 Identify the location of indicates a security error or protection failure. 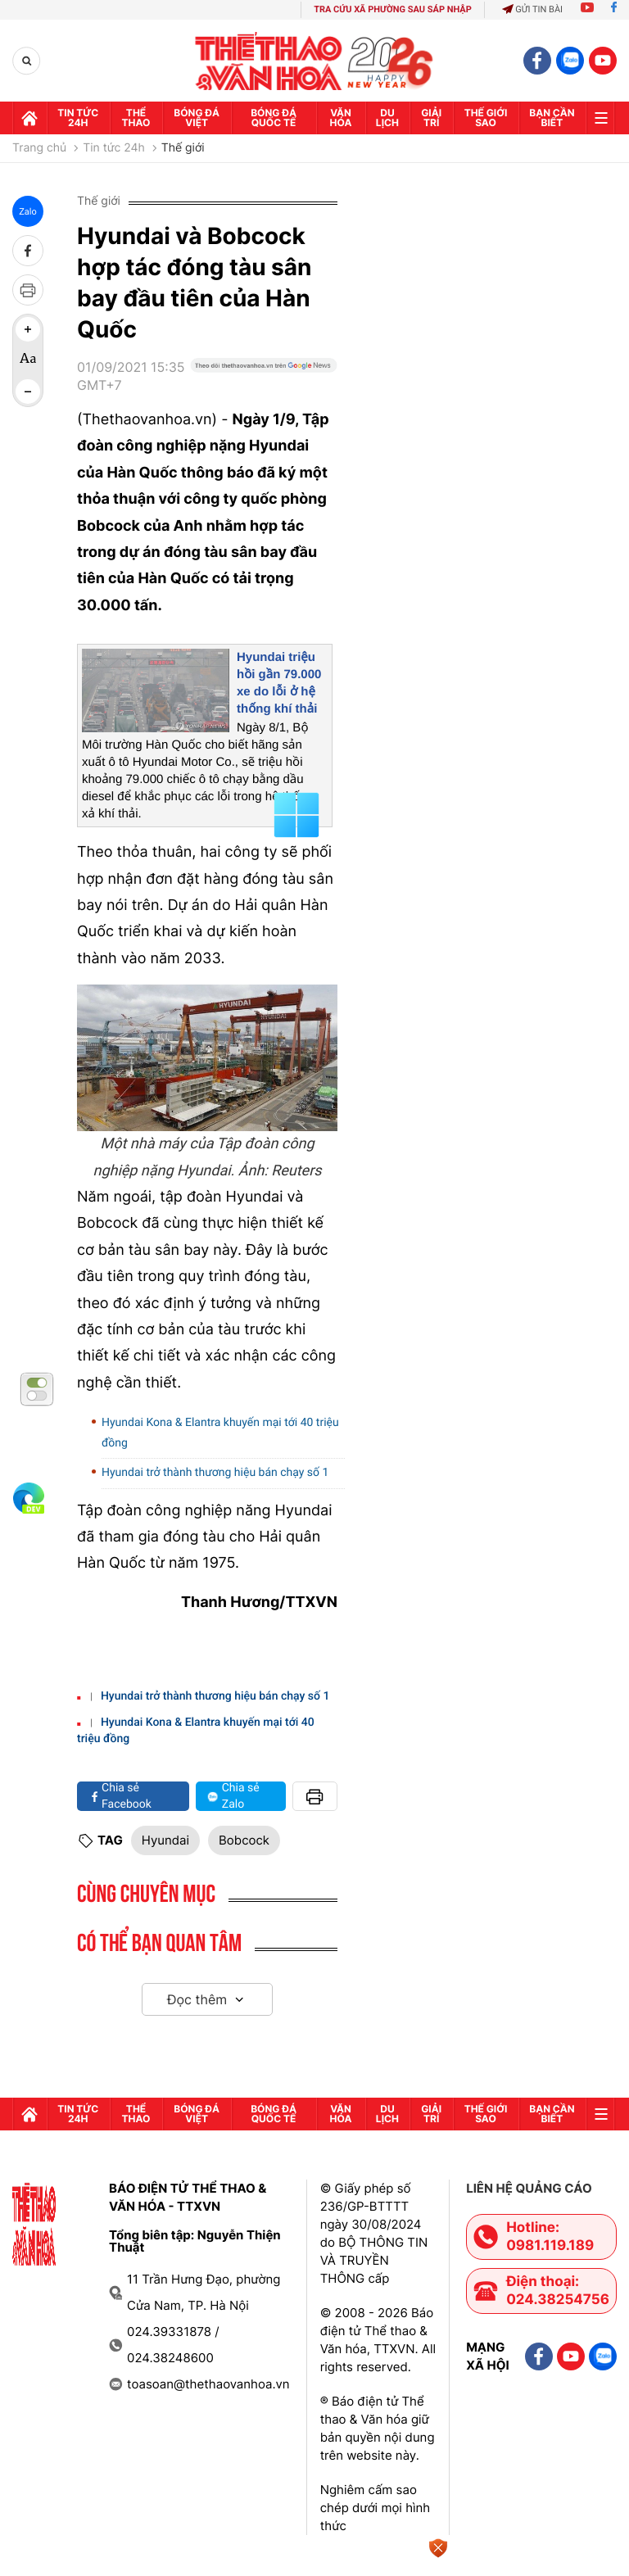
(438, 2548).